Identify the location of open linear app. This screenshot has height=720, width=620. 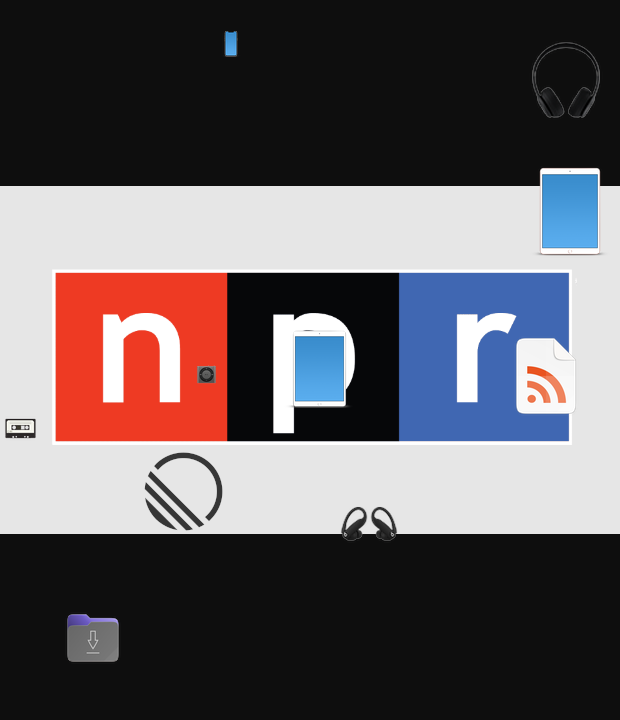
(183, 491).